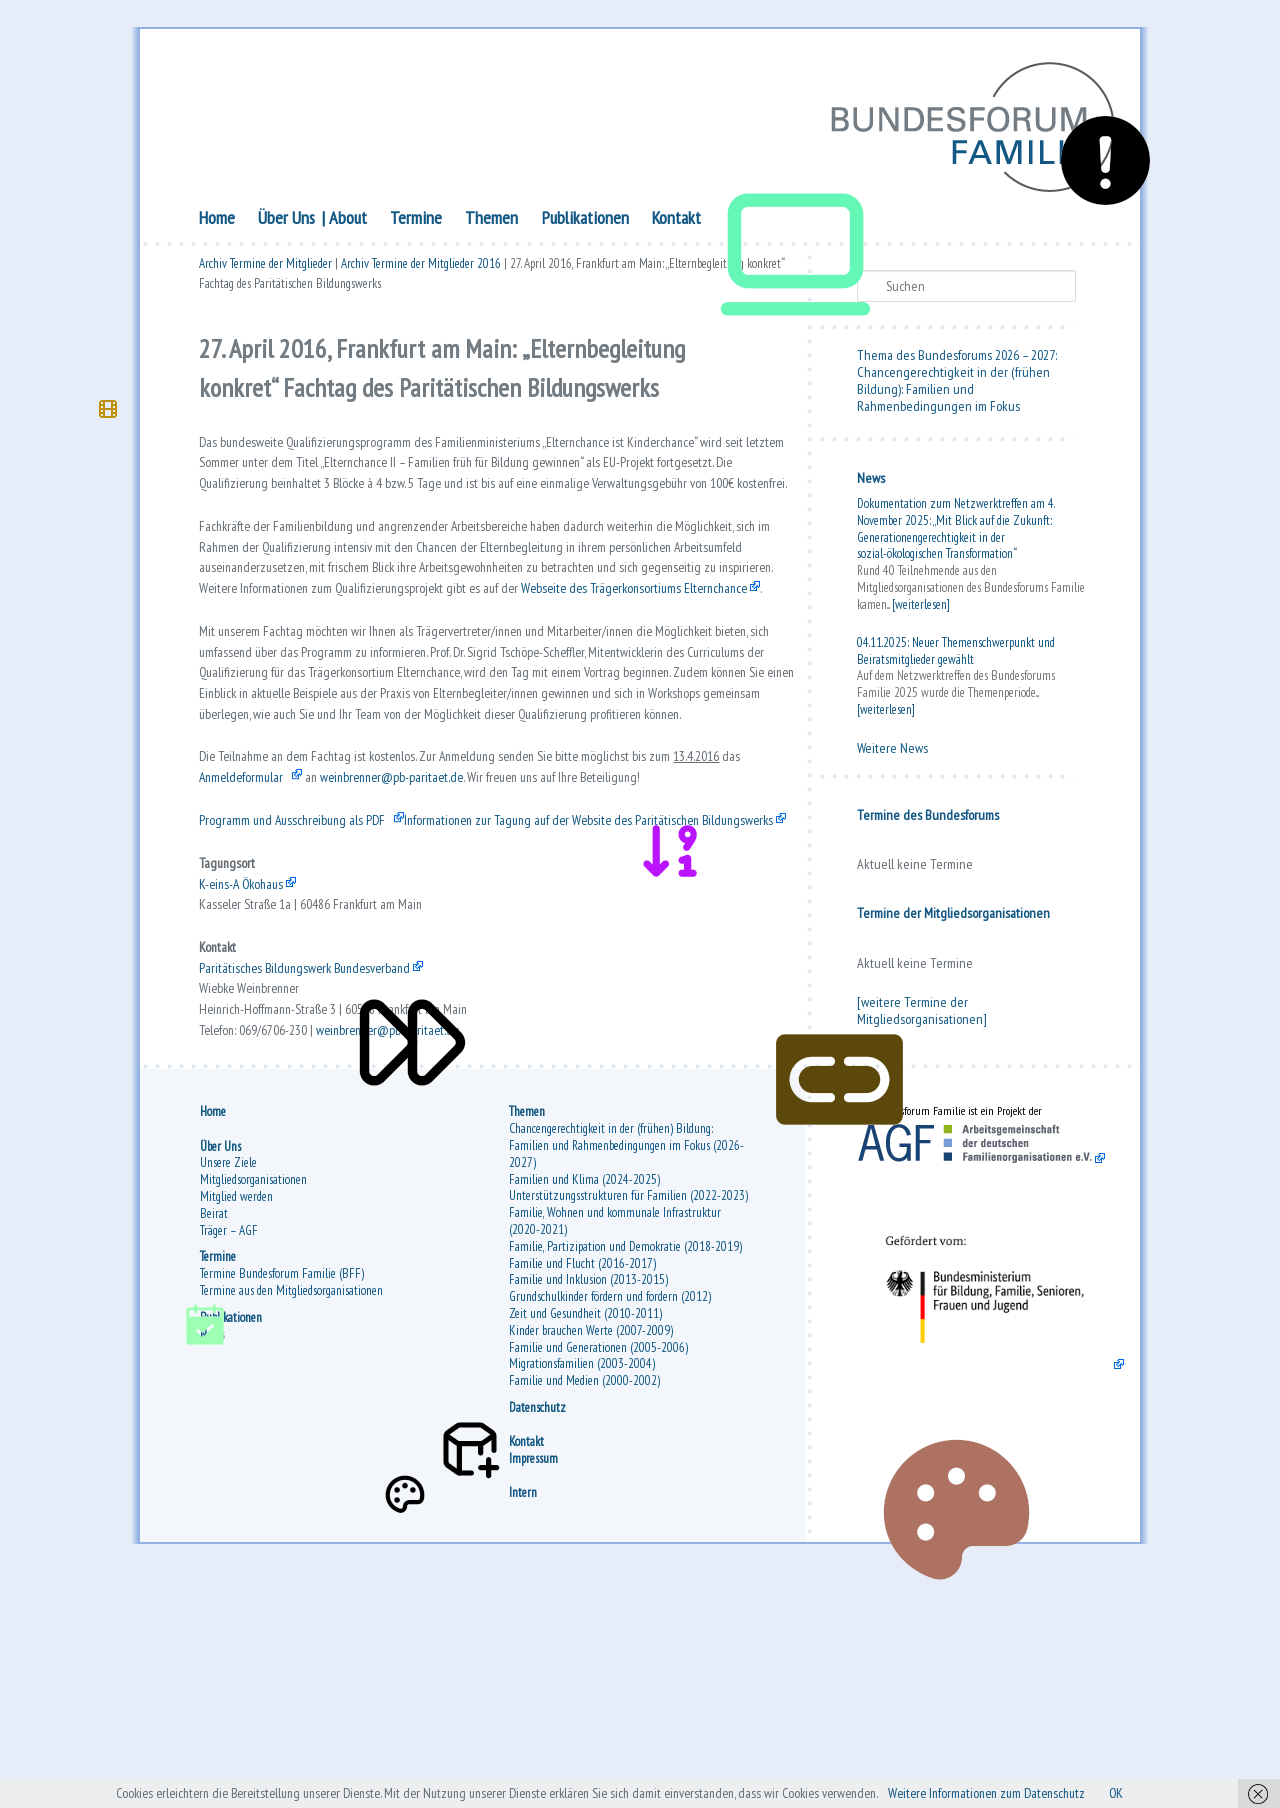 This screenshot has height=1808, width=1280. I want to click on switch to desktop view, so click(795, 254).